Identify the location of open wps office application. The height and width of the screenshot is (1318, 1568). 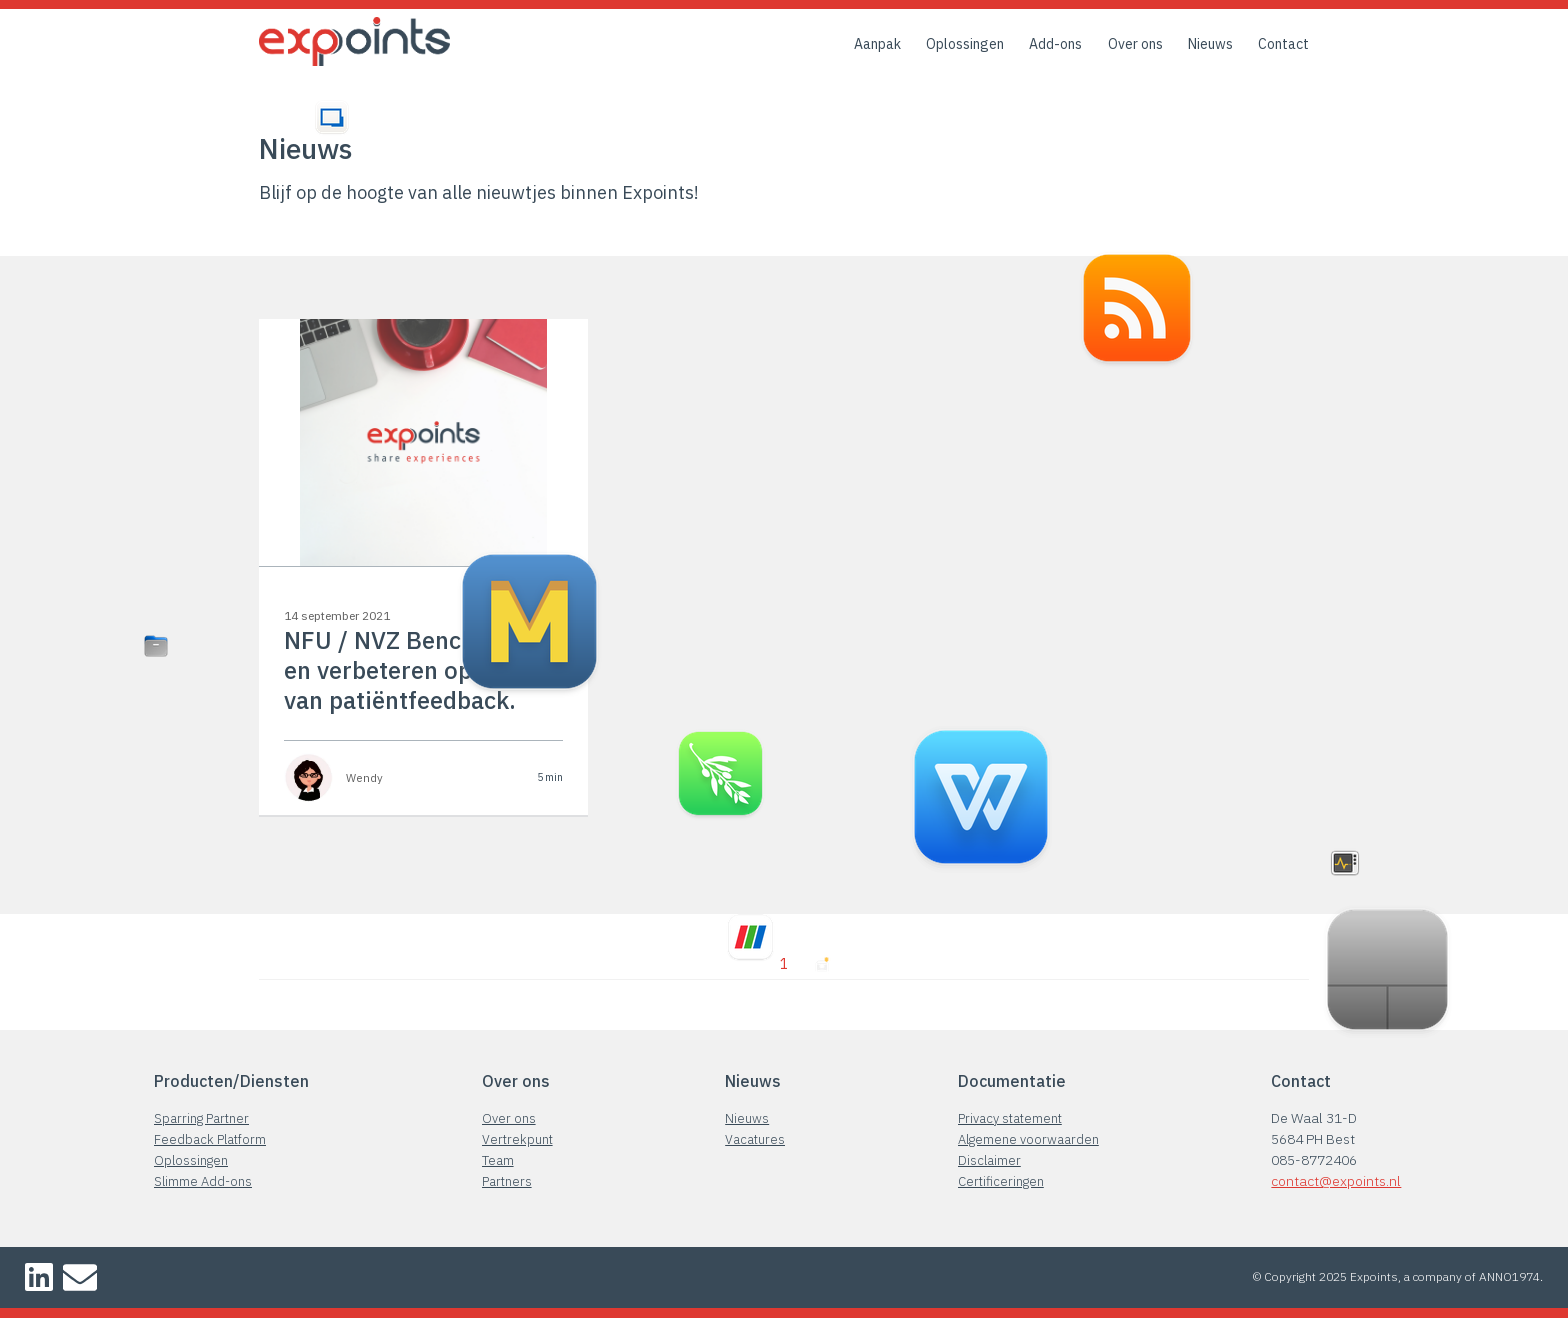
(981, 797).